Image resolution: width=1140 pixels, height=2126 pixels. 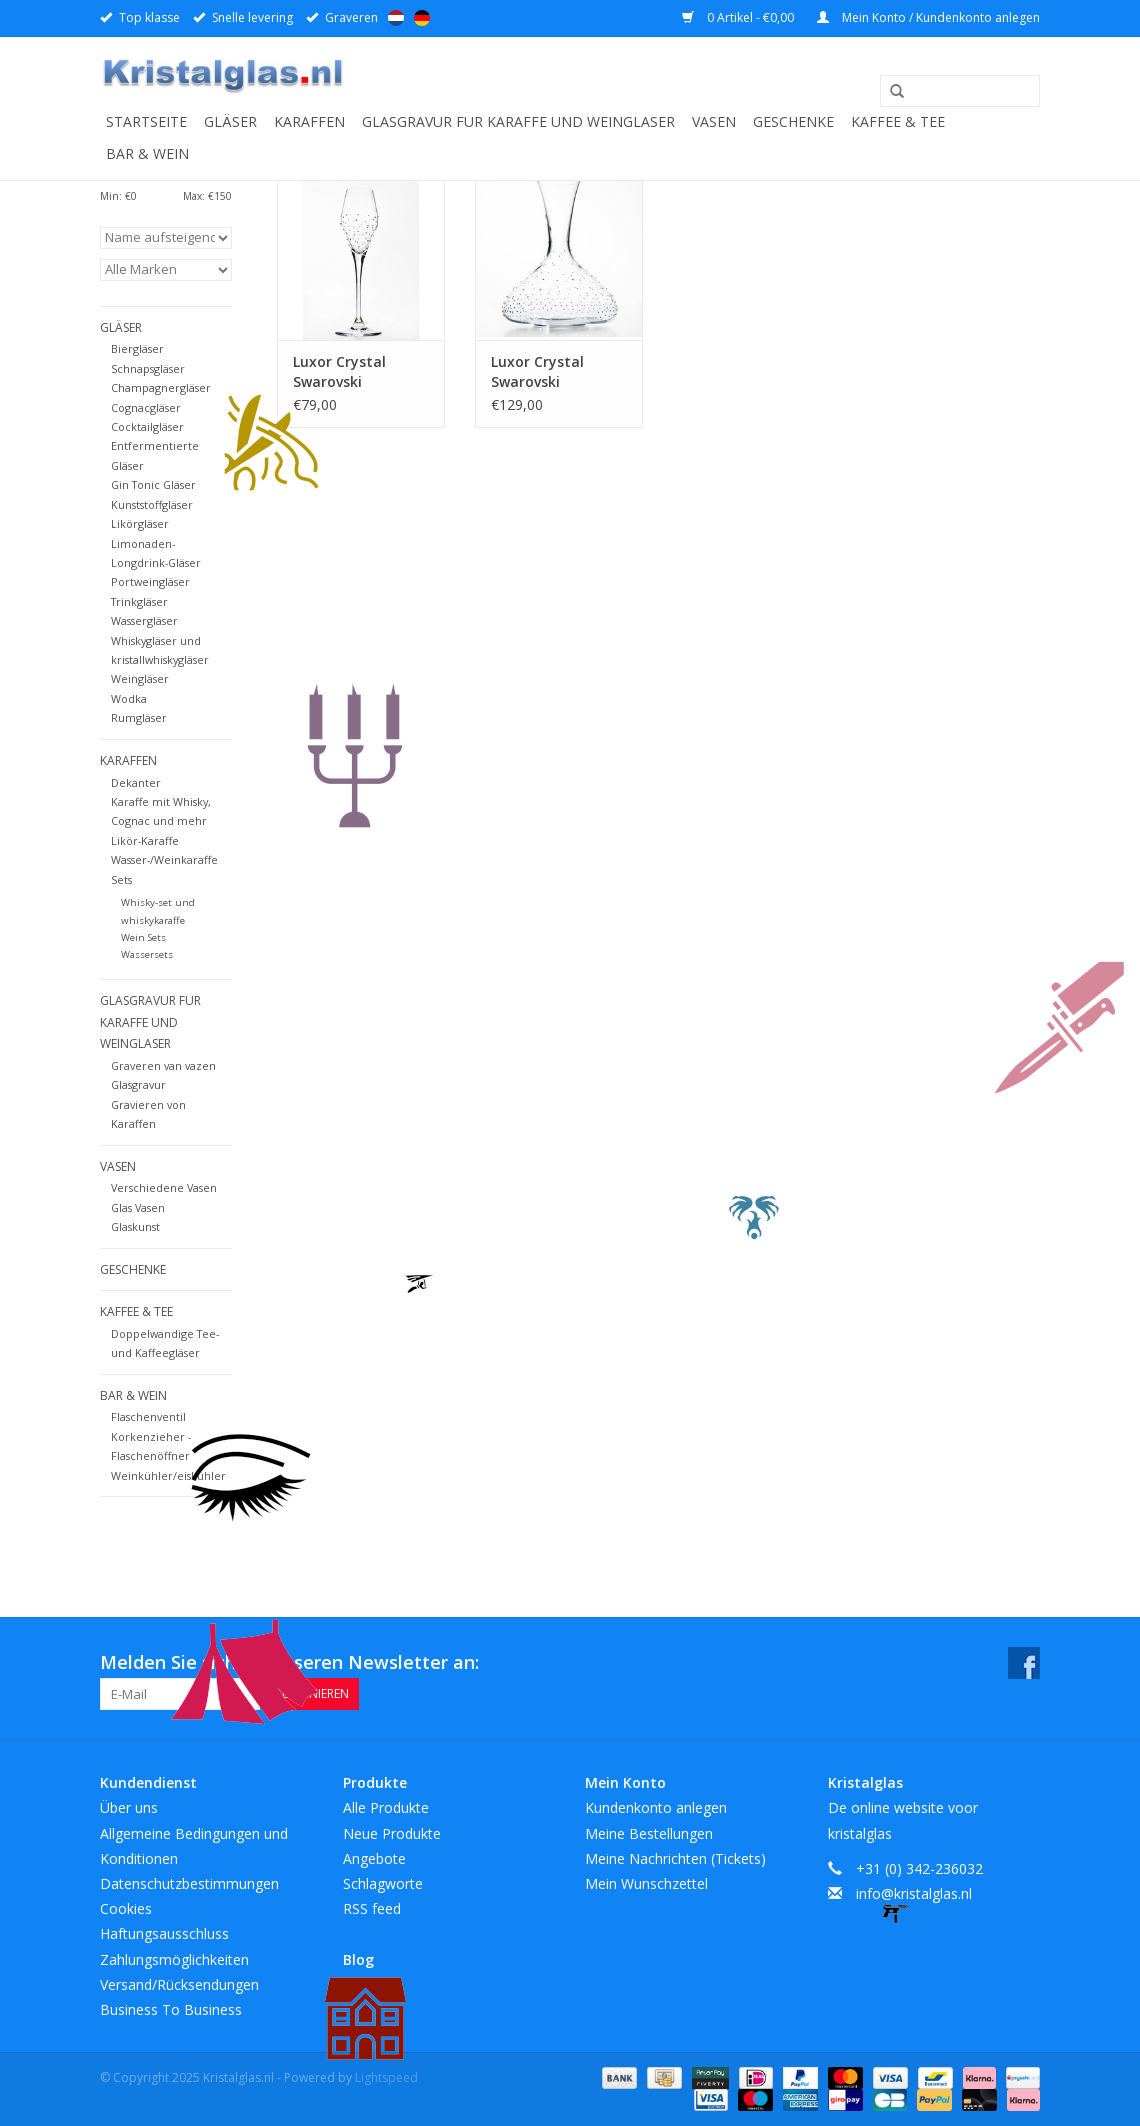 What do you see at coordinates (753, 1214) in the screenshot?
I see `ignite or activate a fire-related feature` at bounding box center [753, 1214].